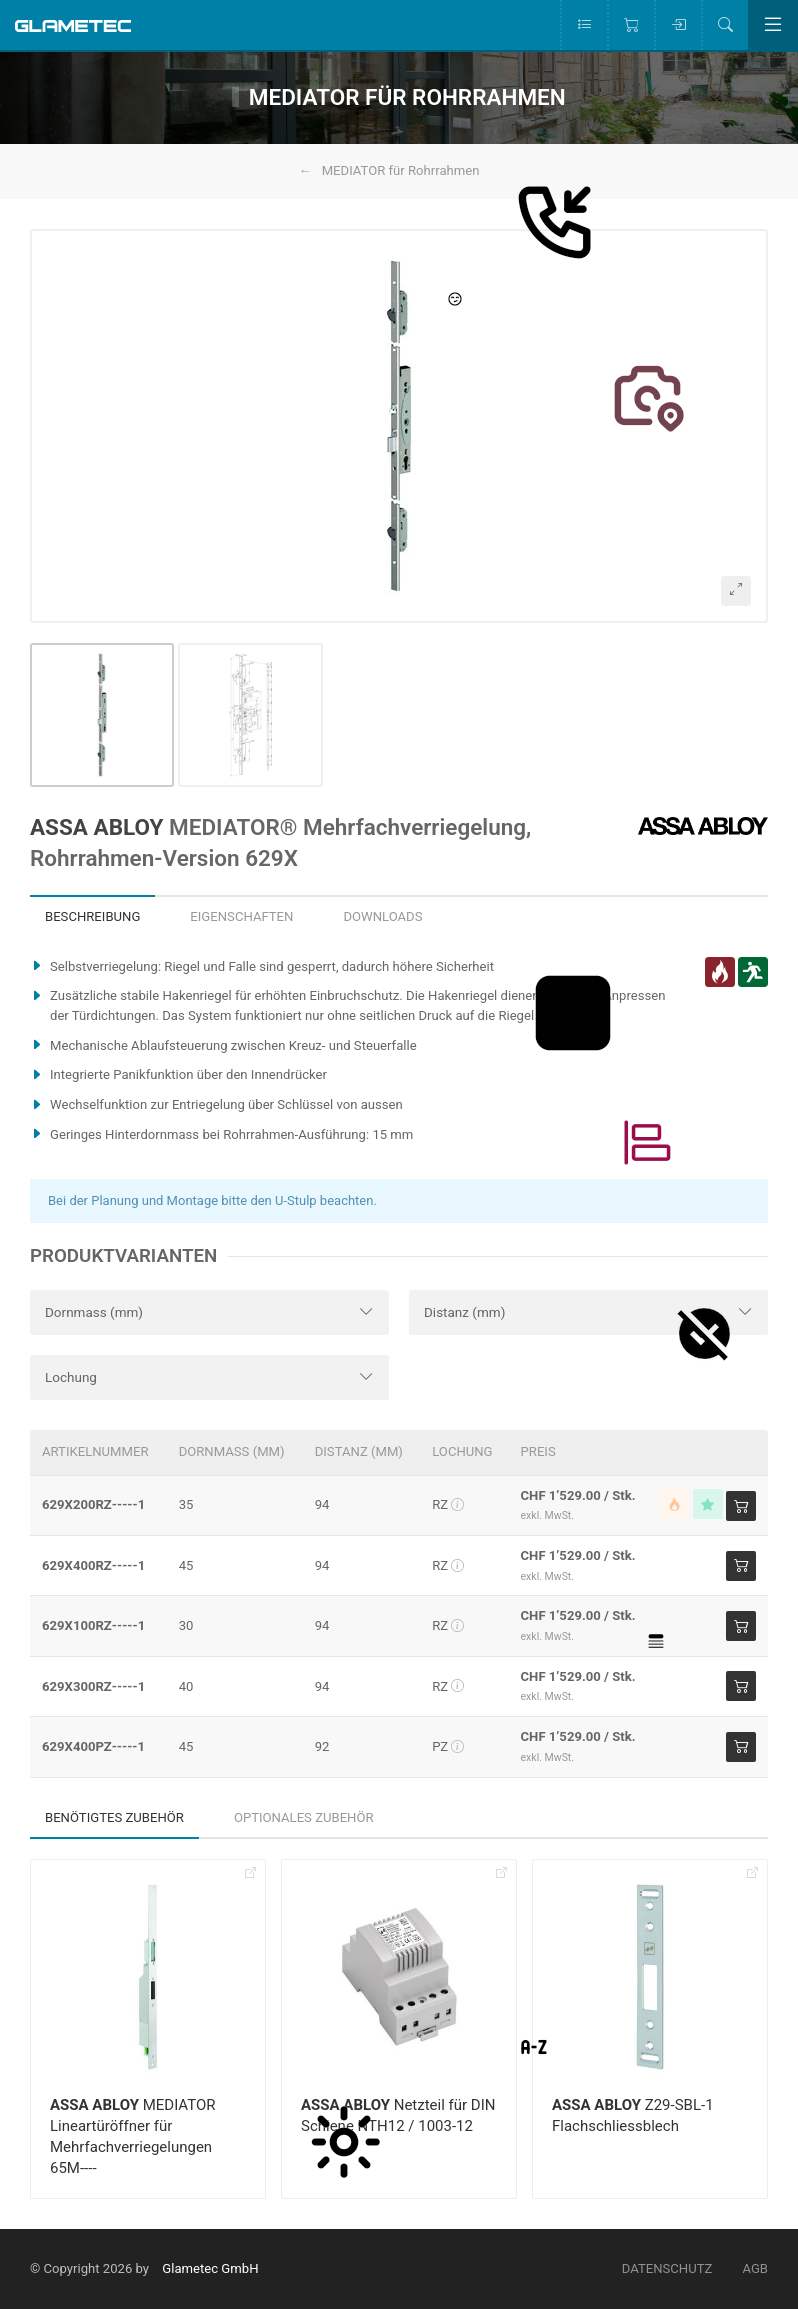 The height and width of the screenshot is (2309, 798). I want to click on incoming call notification, so click(556, 220).